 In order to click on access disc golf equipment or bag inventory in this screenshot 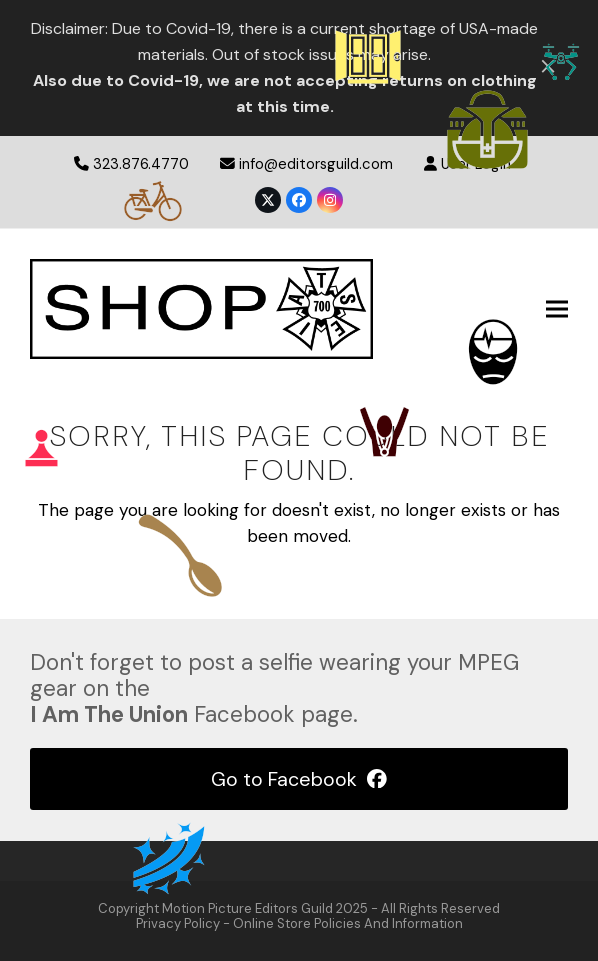, I will do `click(487, 129)`.